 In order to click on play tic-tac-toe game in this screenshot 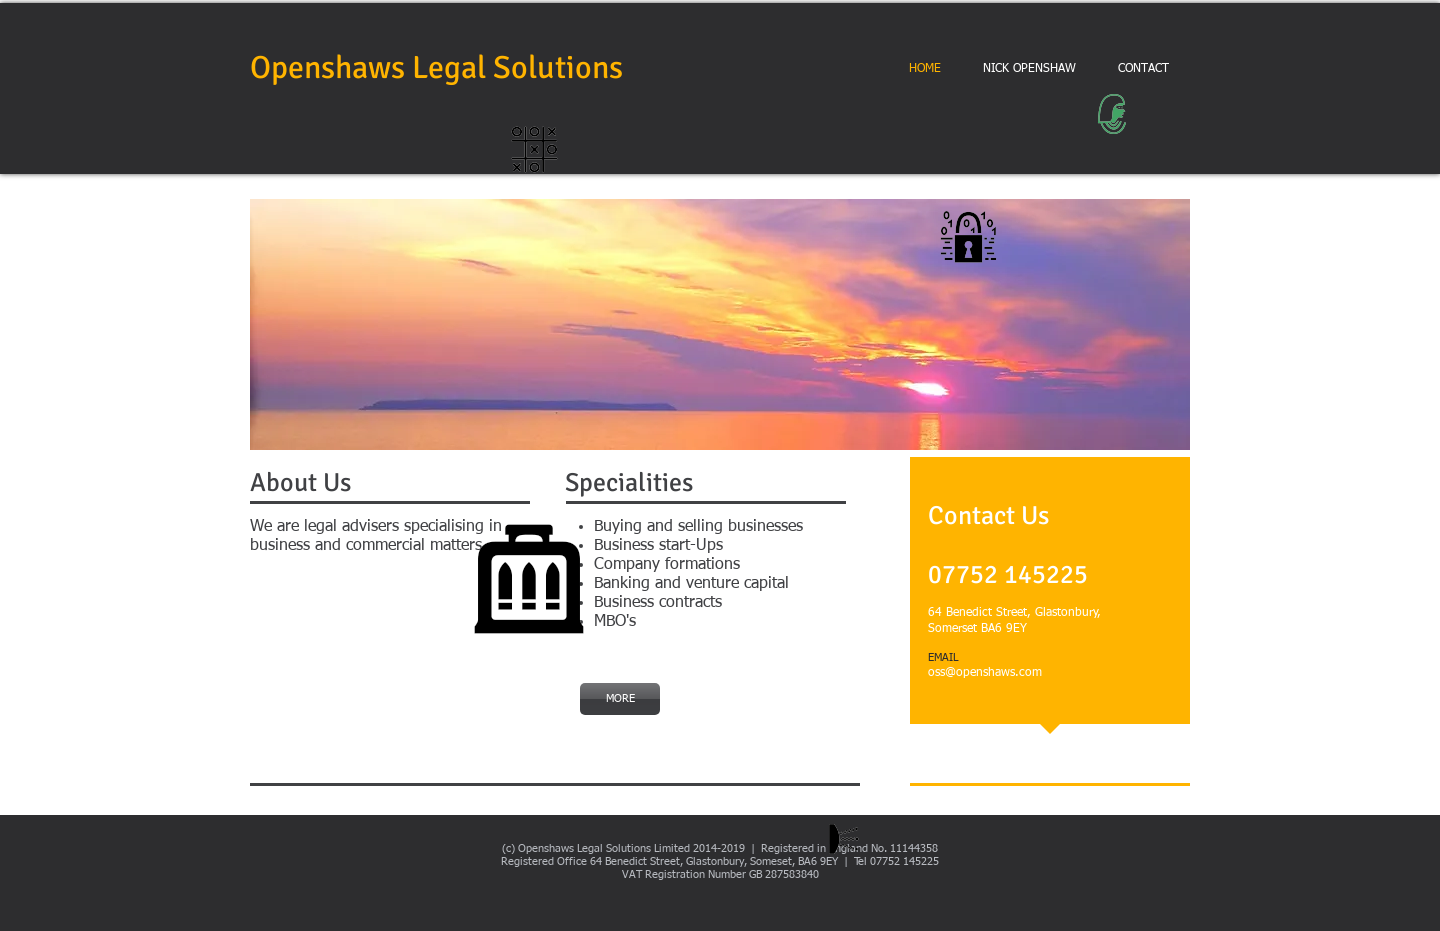, I will do `click(534, 149)`.